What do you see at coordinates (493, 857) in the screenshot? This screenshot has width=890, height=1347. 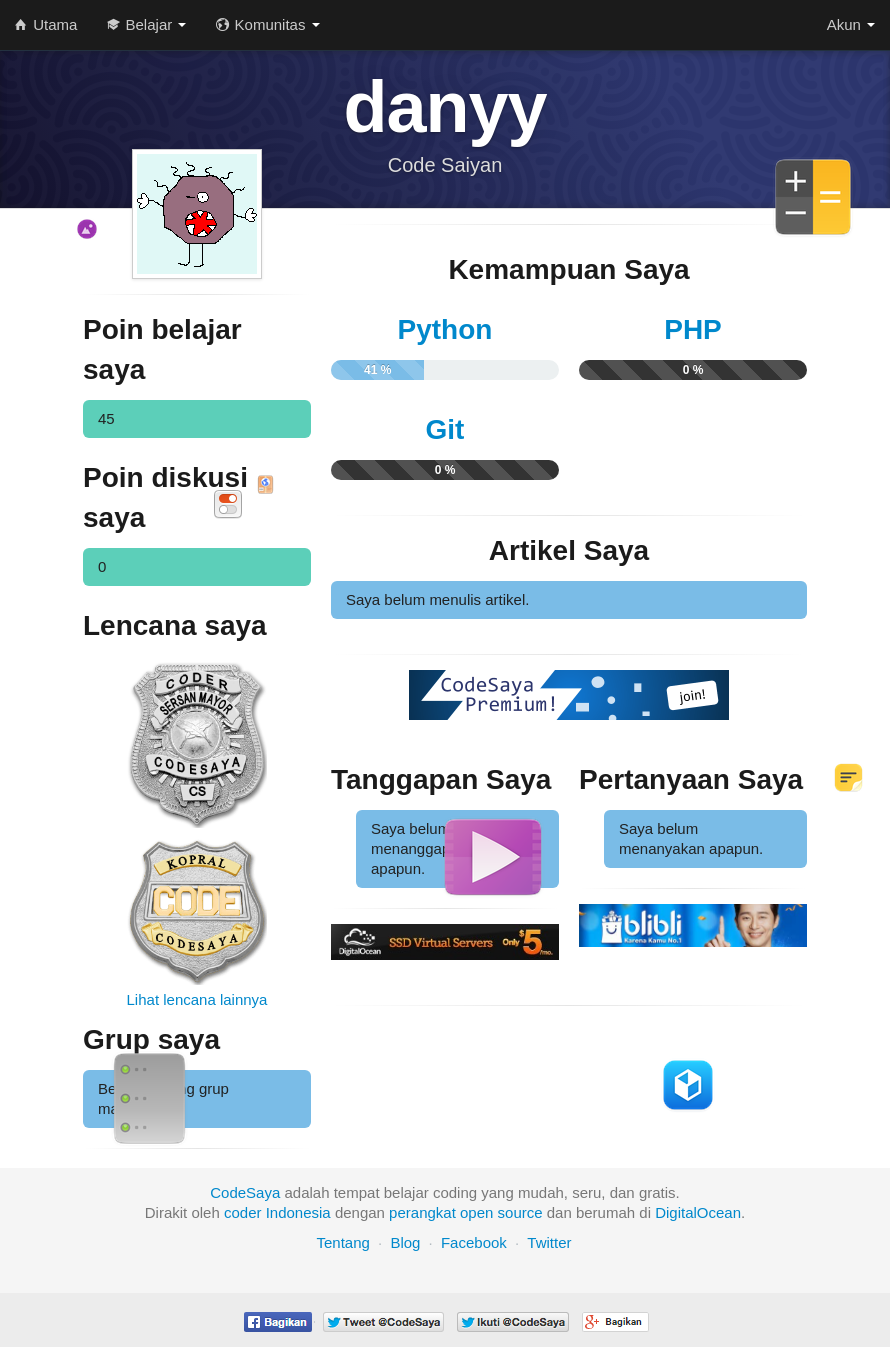 I see `open the video player app` at bounding box center [493, 857].